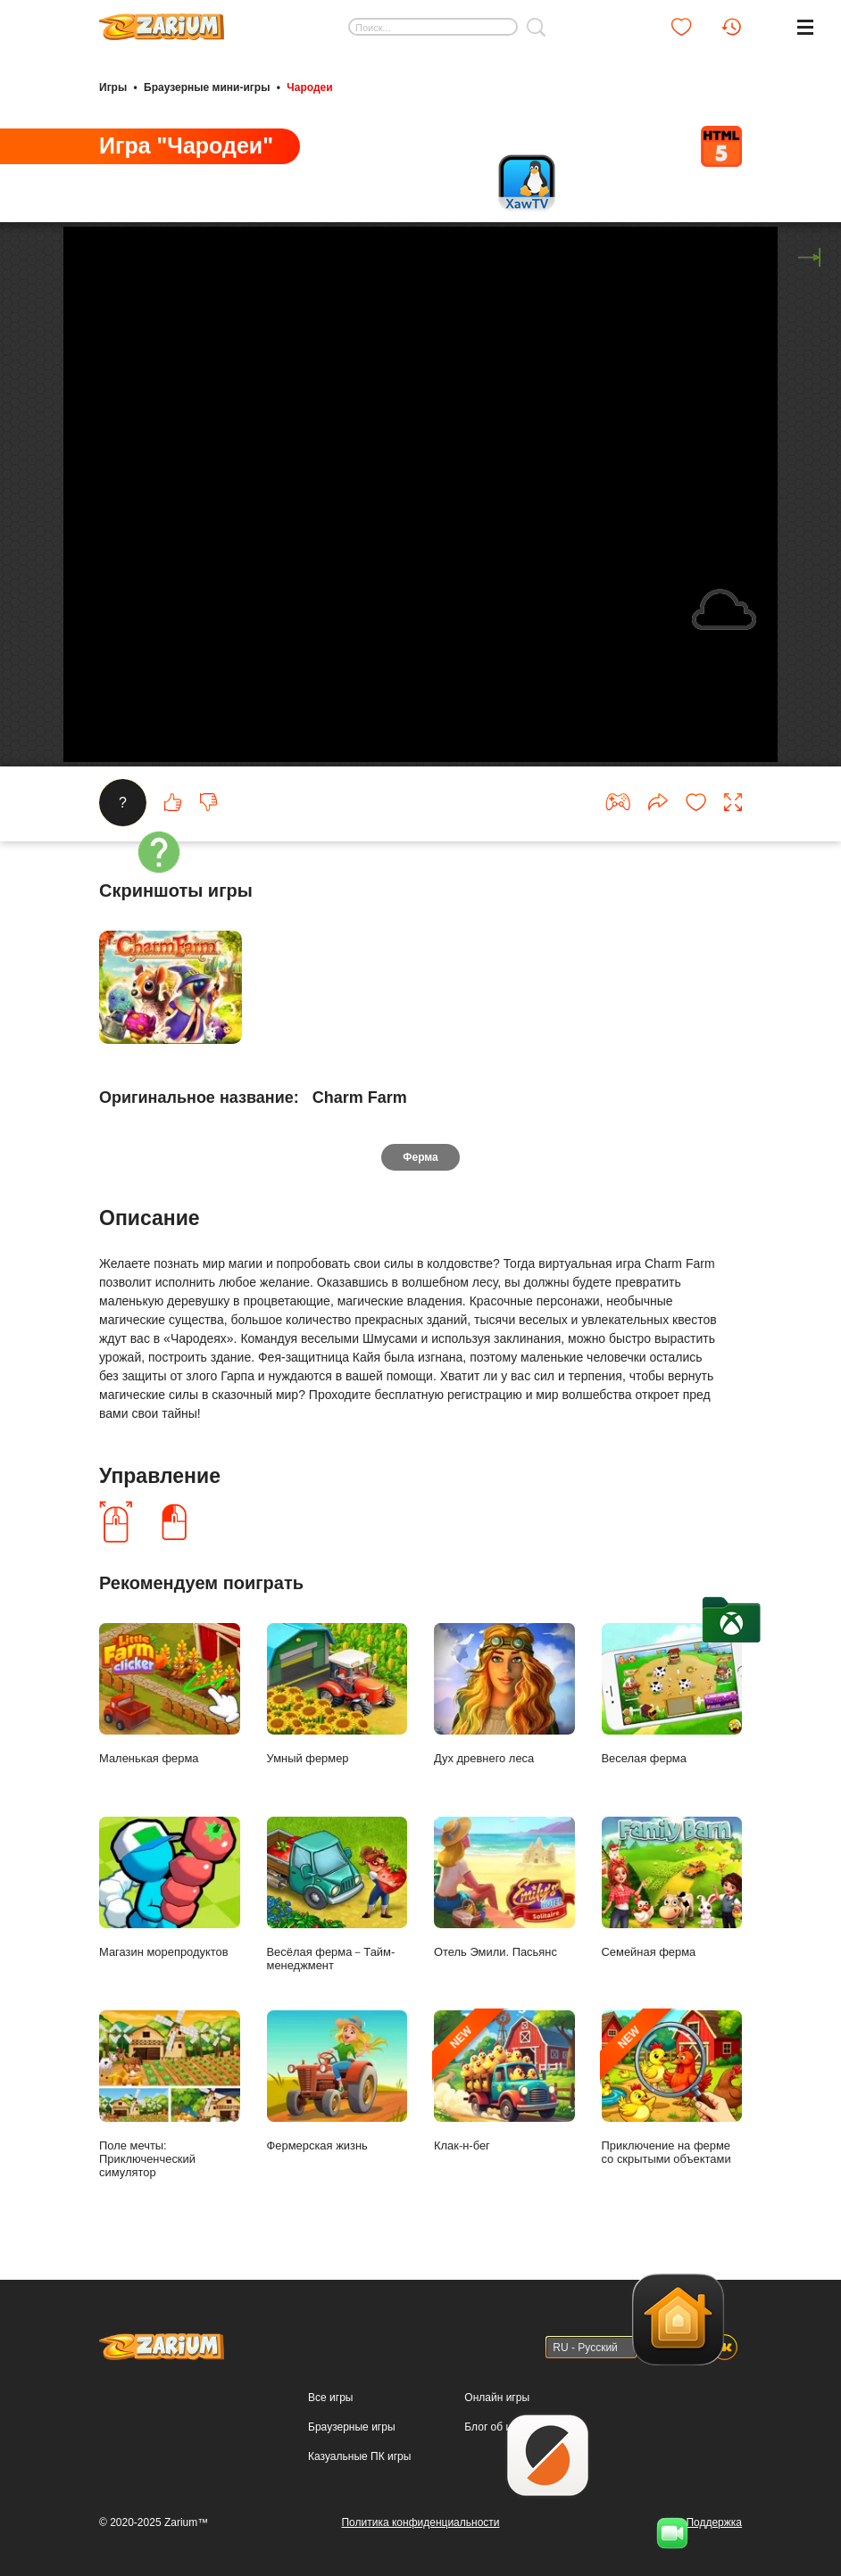  What do you see at coordinates (809, 257) in the screenshot?
I see `jump to the last item in a list` at bounding box center [809, 257].